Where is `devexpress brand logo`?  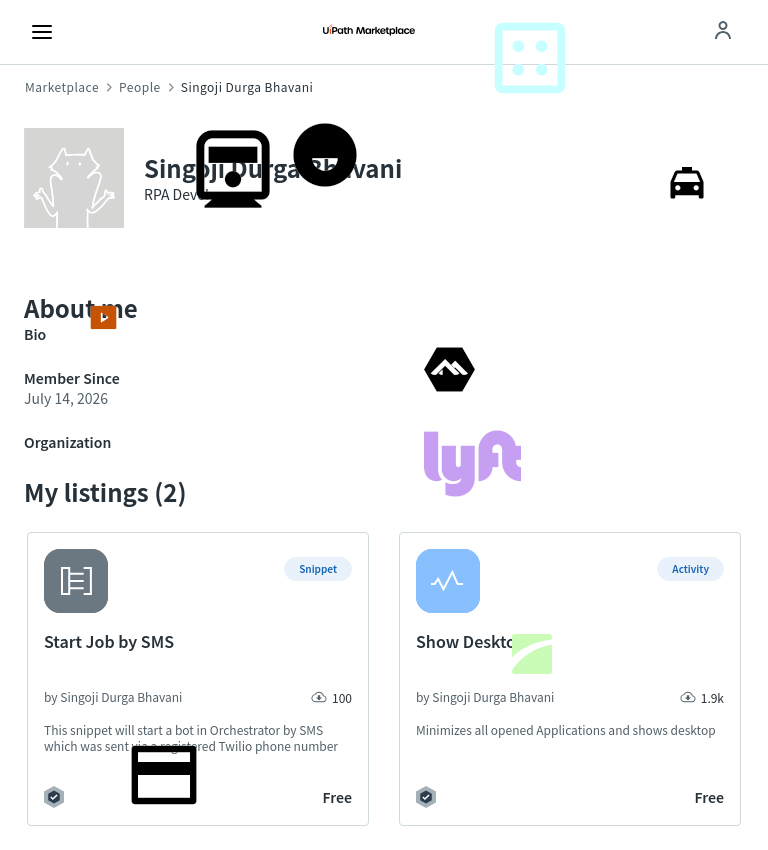
devexpress brand logo is located at coordinates (532, 654).